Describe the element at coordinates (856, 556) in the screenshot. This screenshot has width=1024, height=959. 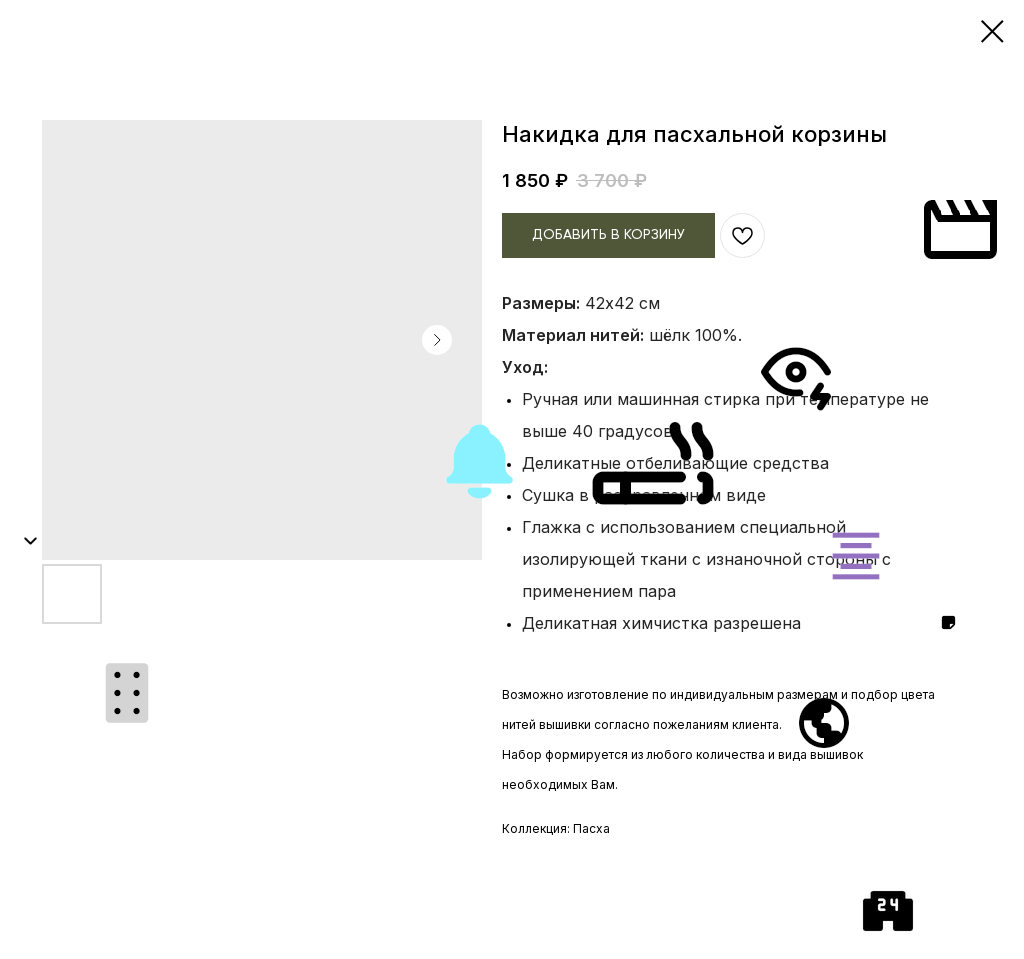
I see `center align text` at that location.